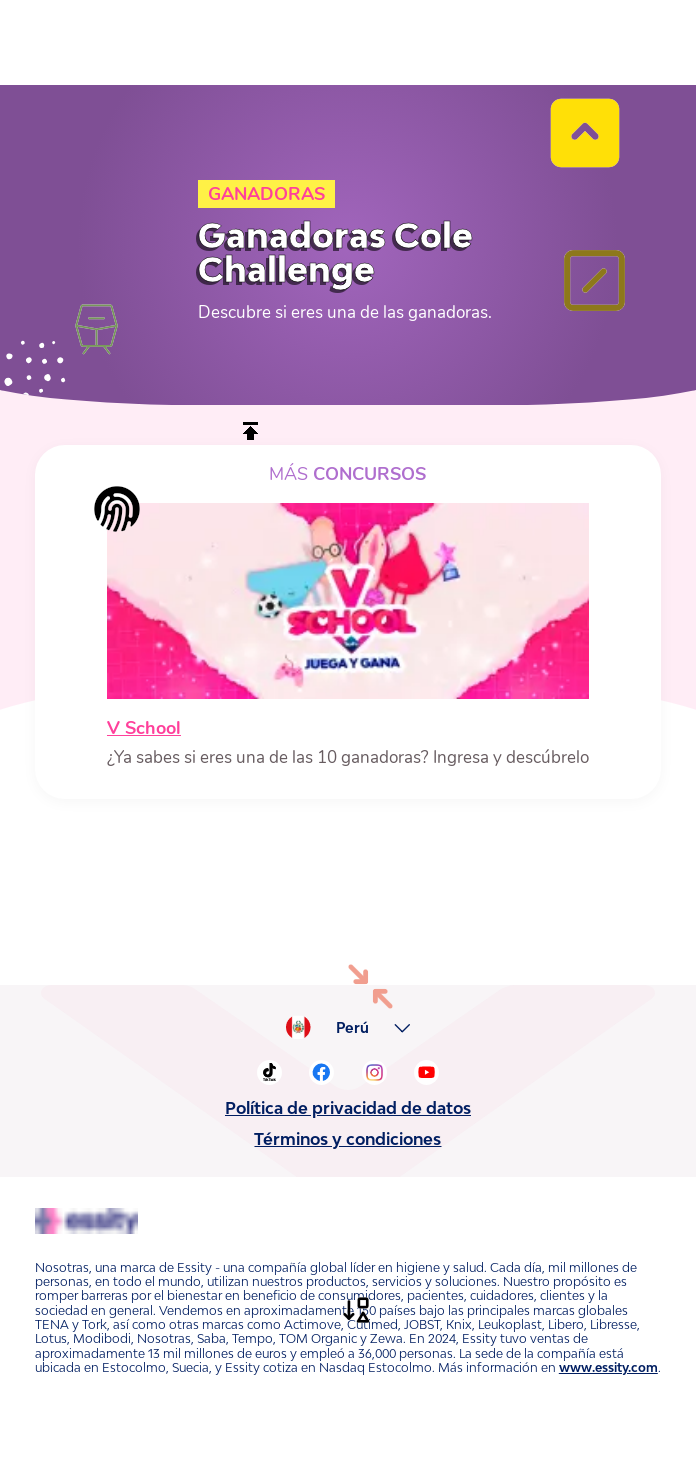 The height and width of the screenshot is (1471, 696). Describe the element at coordinates (594, 280) in the screenshot. I see `indicates a blocked or prohibited action` at that location.